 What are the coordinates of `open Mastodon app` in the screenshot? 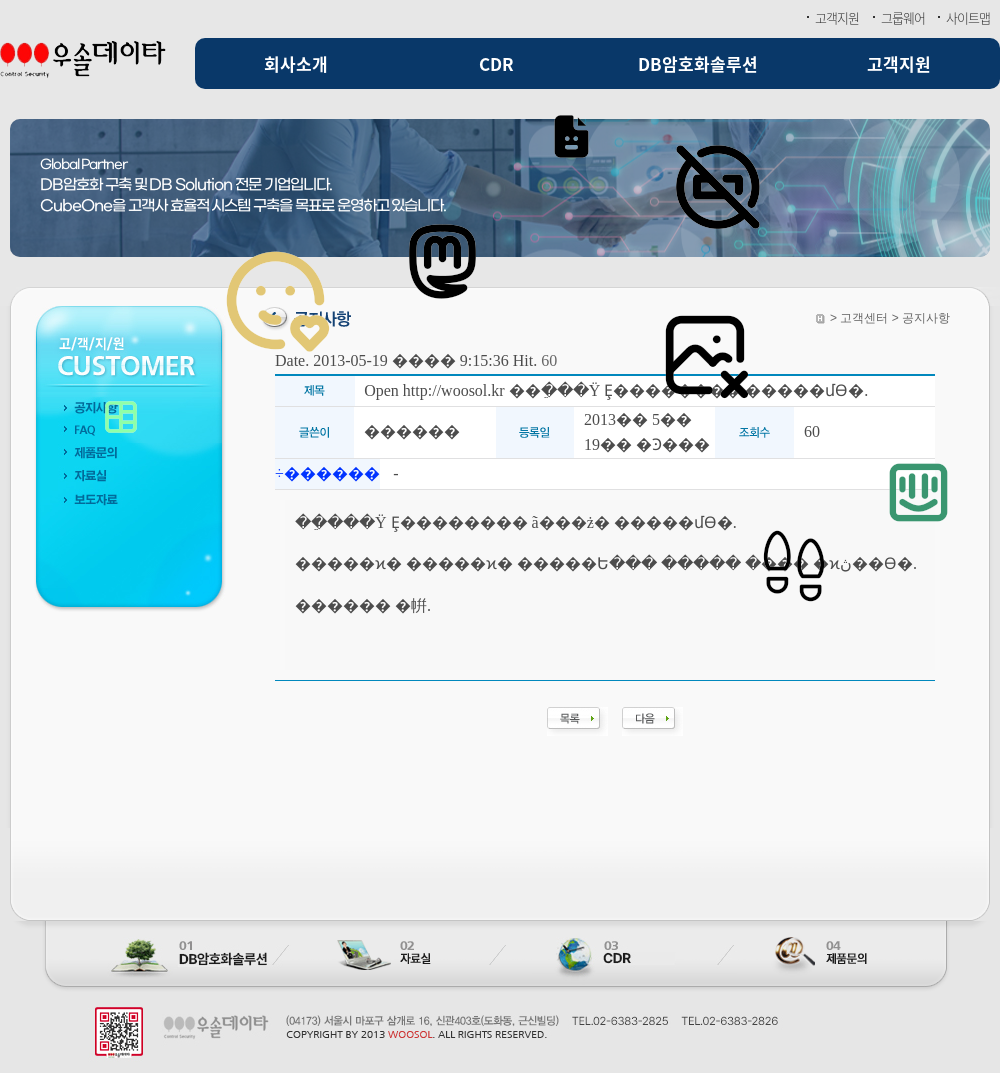 It's located at (442, 261).